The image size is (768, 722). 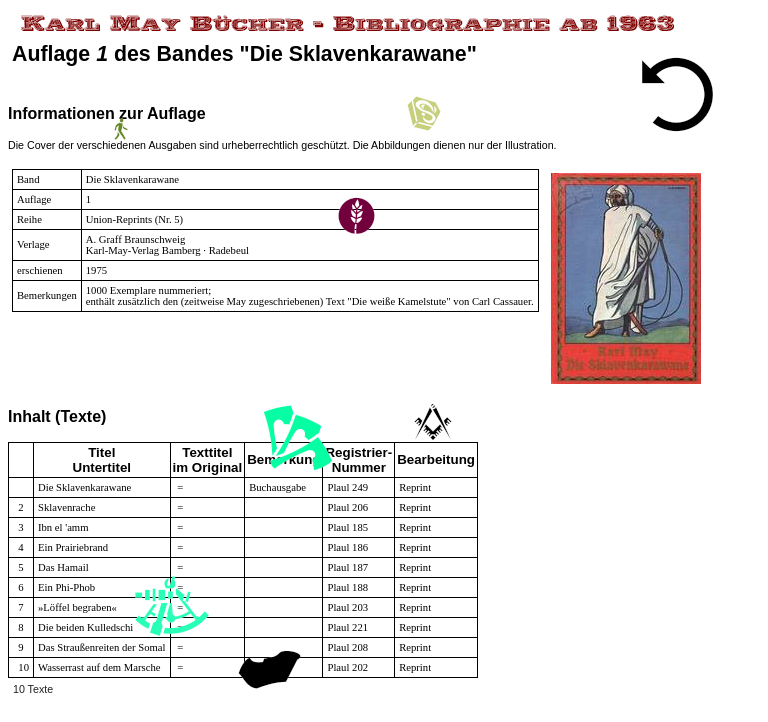 I want to click on undo last action, so click(x=677, y=94).